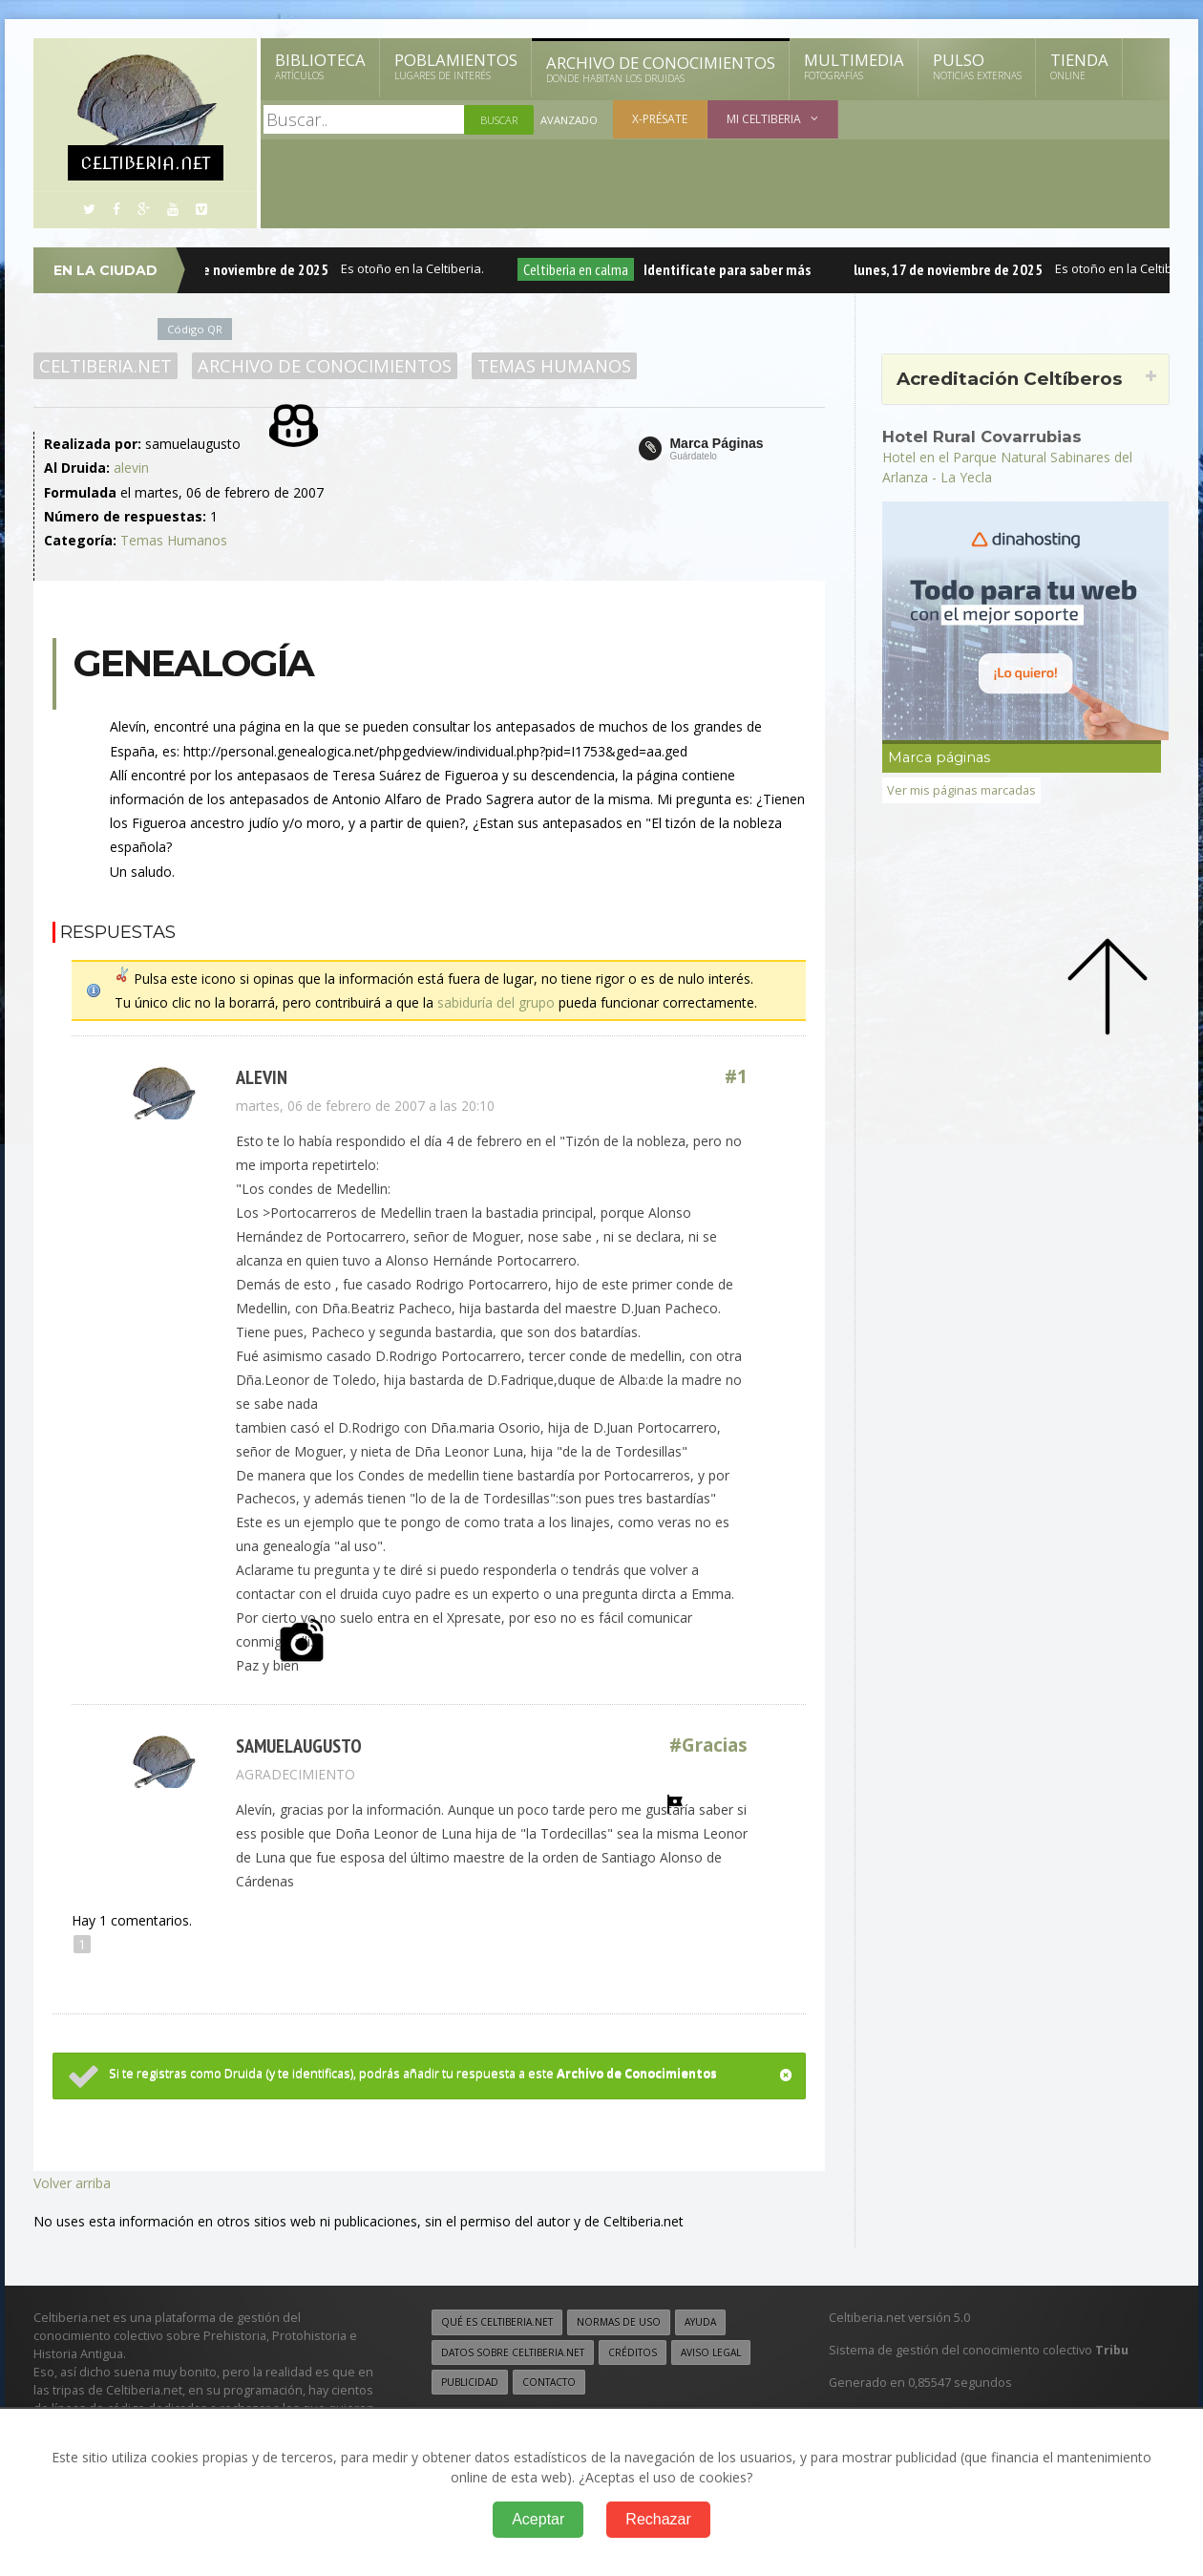 The image size is (1203, 2576). What do you see at coordinates (1108, 987) in the screenshot?
I see `scroll to top of page` at bounding box center [1108, 987].